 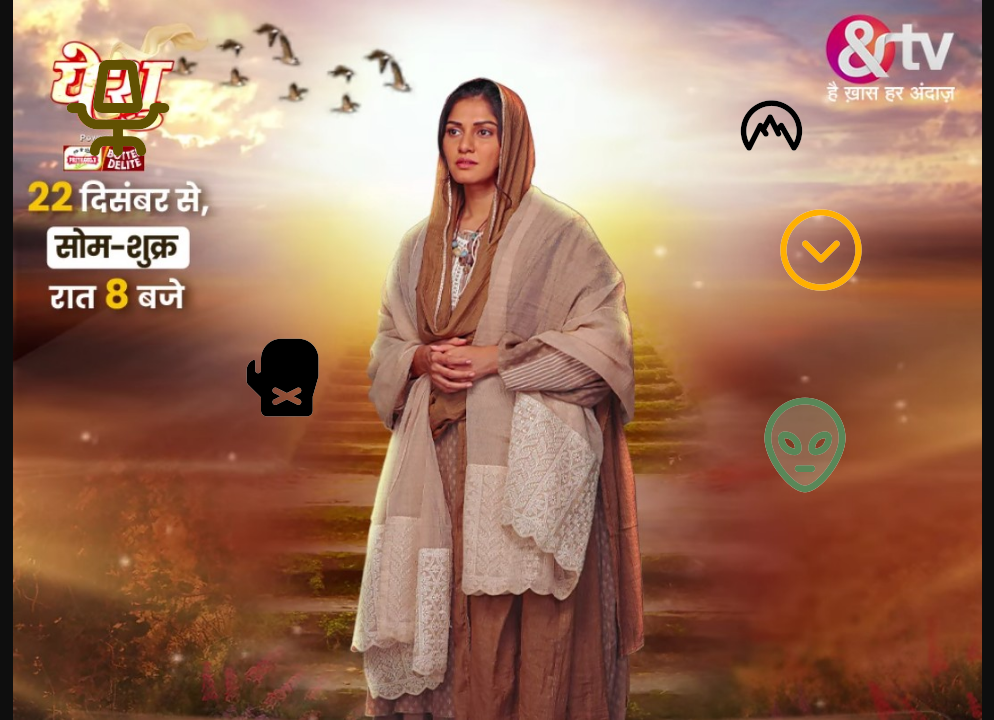 I want to click on access boxing or combat sports content, so click(x=284, y=379).